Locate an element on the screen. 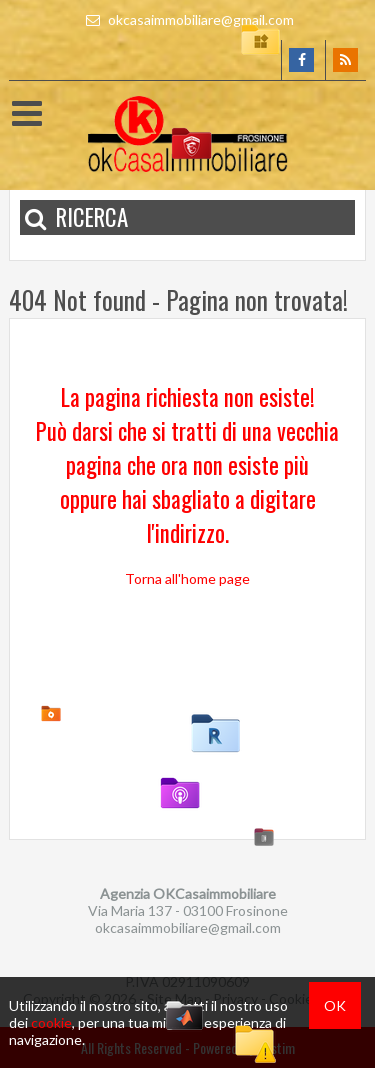  open Origin game library folder is located at coordinates (51, 714).